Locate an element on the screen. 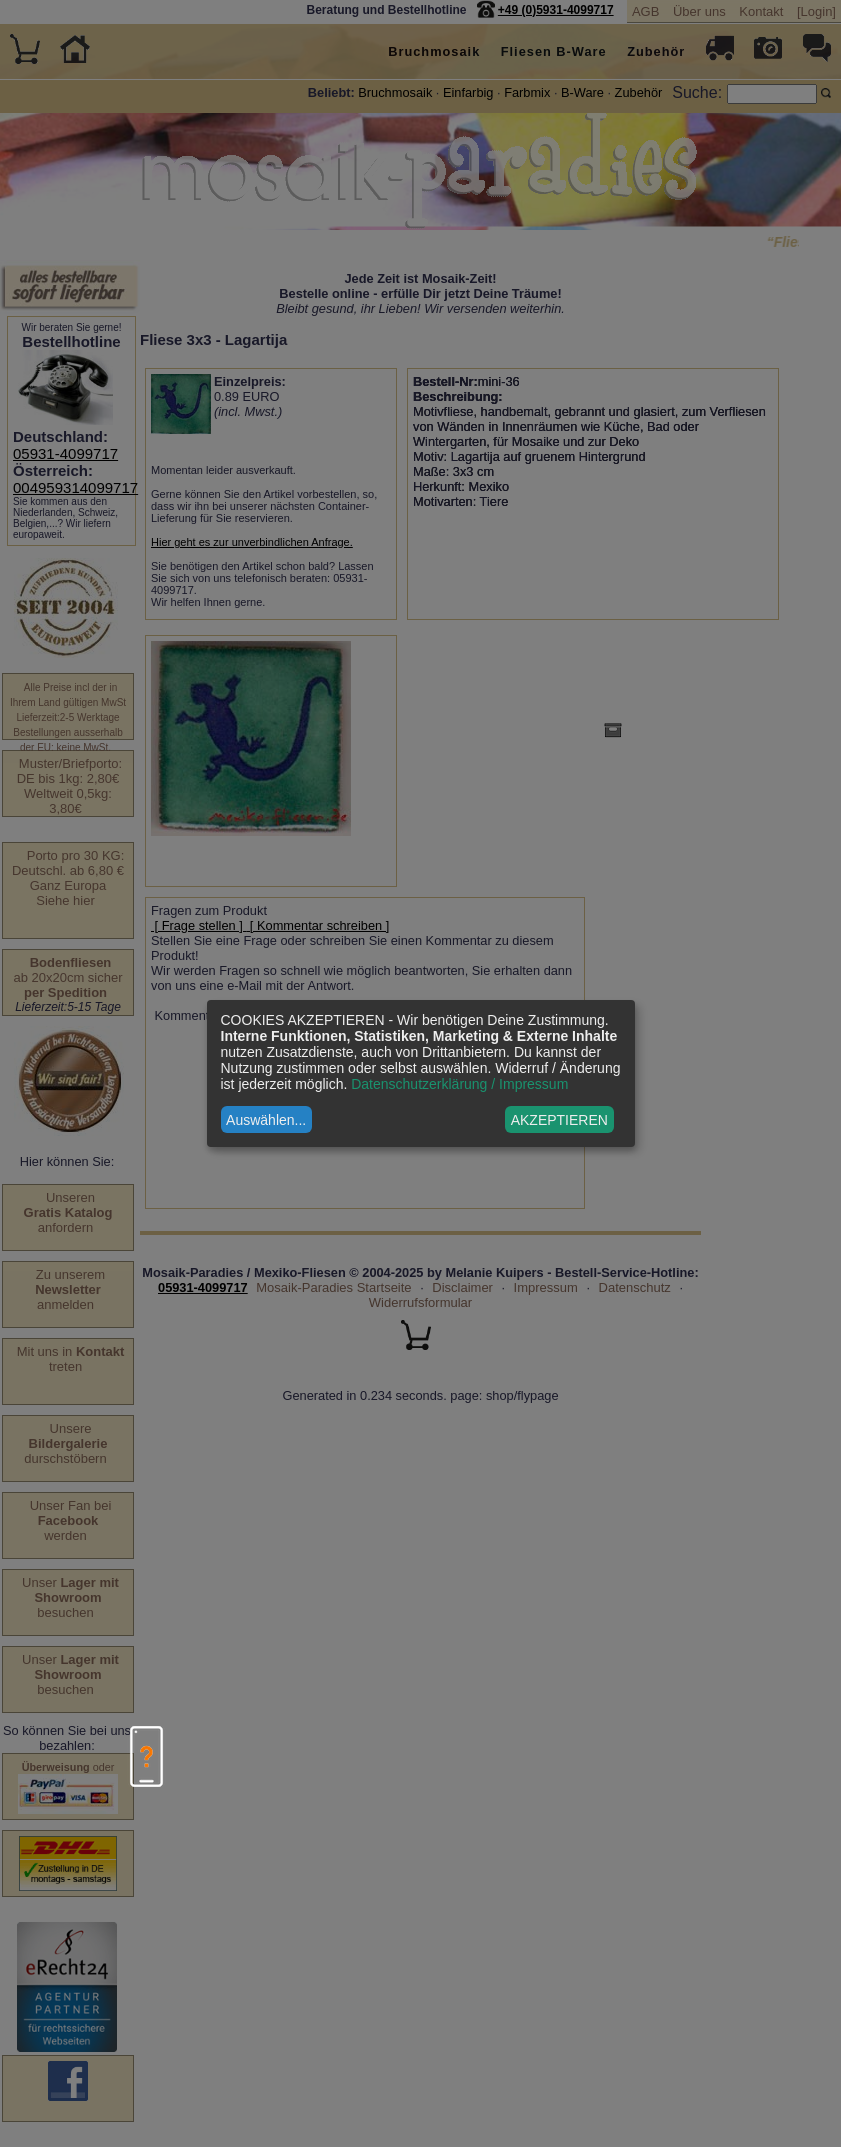 The width and height of the screenshot is (841, 2147). view archived emails is located at coordinates (613, 730).